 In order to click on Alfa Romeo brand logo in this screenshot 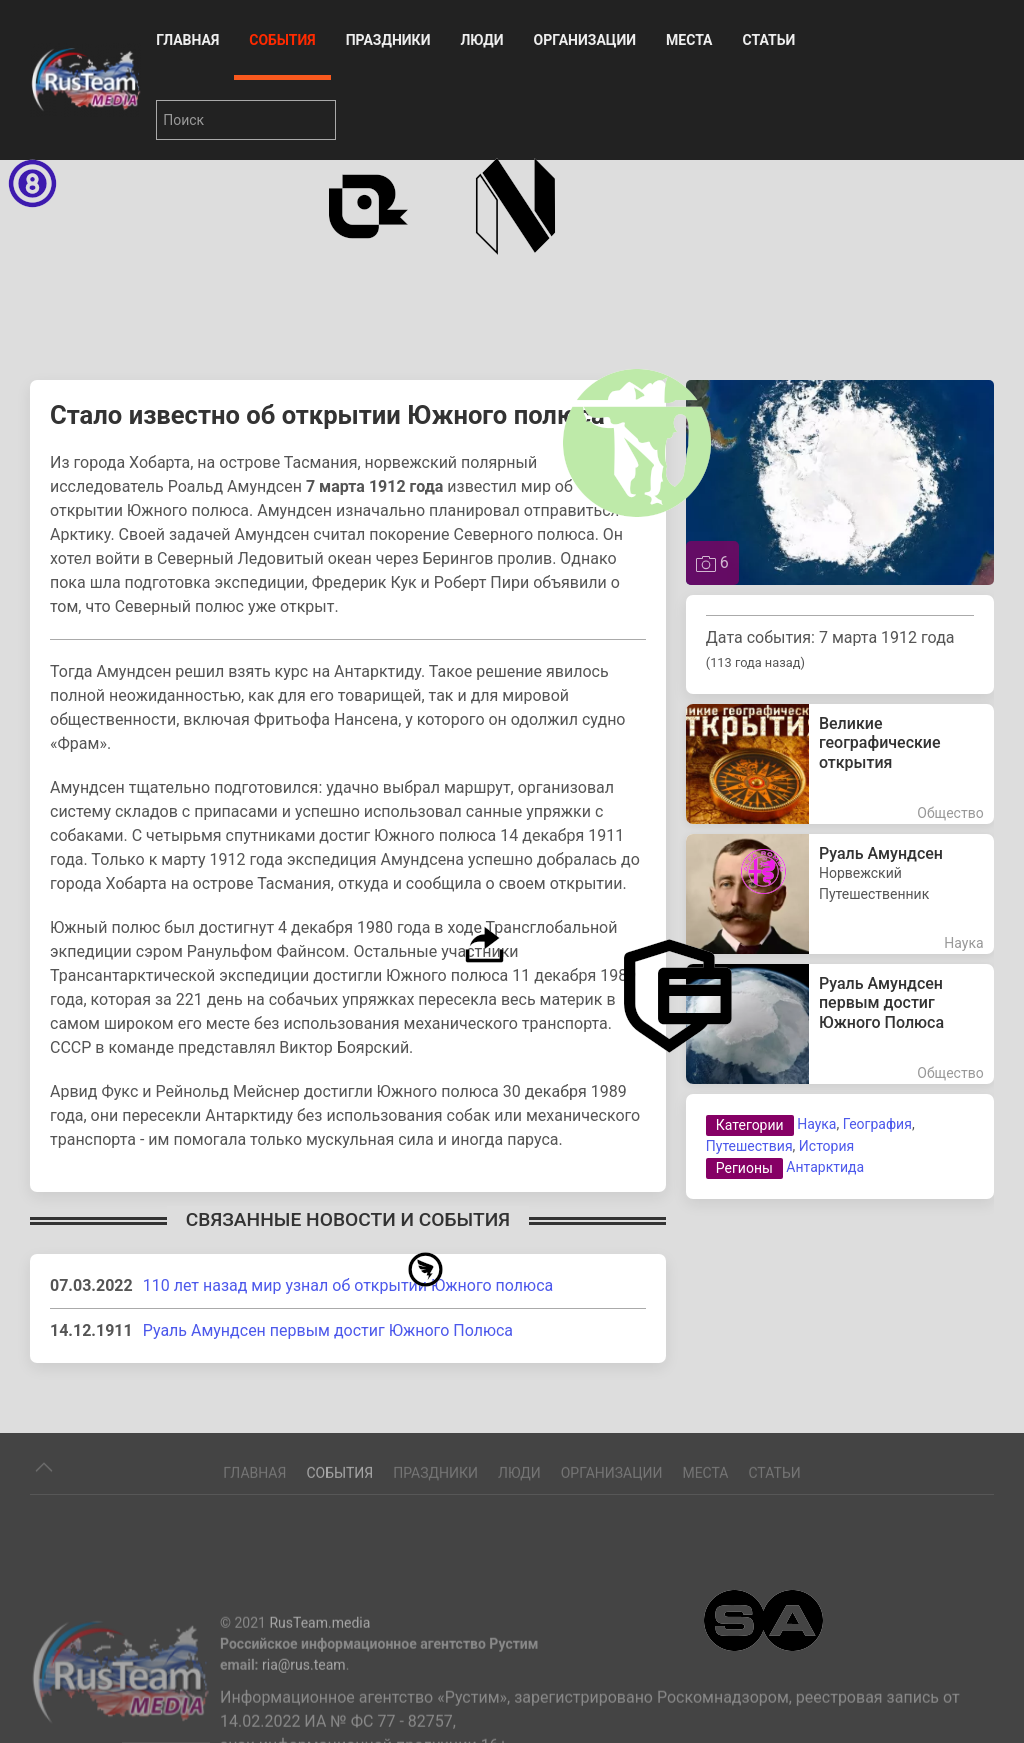, I will do `click(763, 871)`.